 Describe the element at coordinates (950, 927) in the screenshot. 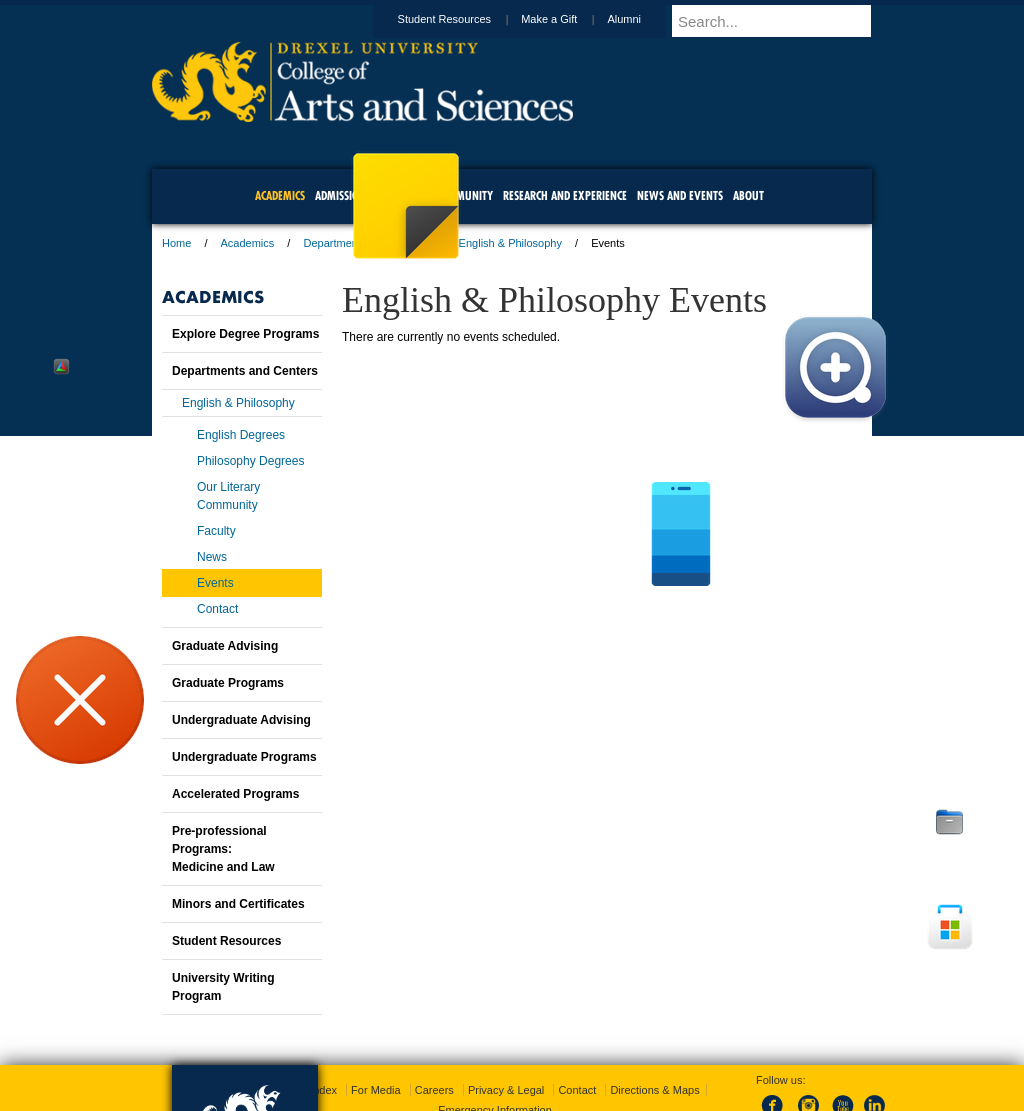

I see `open the Microsoft Store app` at that location.